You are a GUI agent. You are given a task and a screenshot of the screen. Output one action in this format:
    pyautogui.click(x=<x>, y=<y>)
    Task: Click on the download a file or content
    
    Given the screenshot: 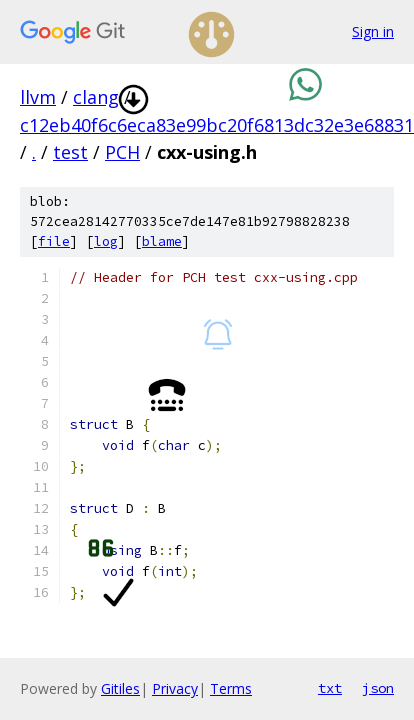 What is the action you would take?
    pyautogui.click(x=133, y=99)
    